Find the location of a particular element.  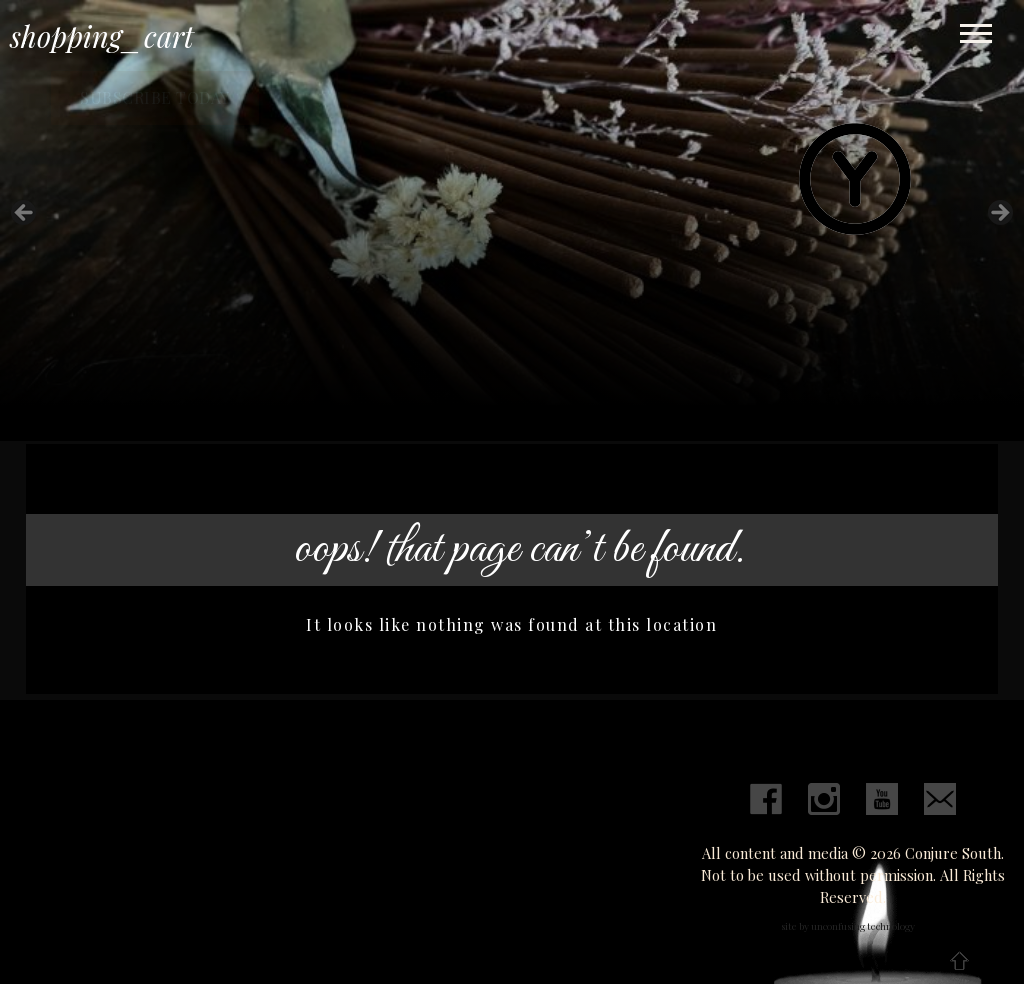

xbox controller Y button indicator is located at coordinates (855, 179).